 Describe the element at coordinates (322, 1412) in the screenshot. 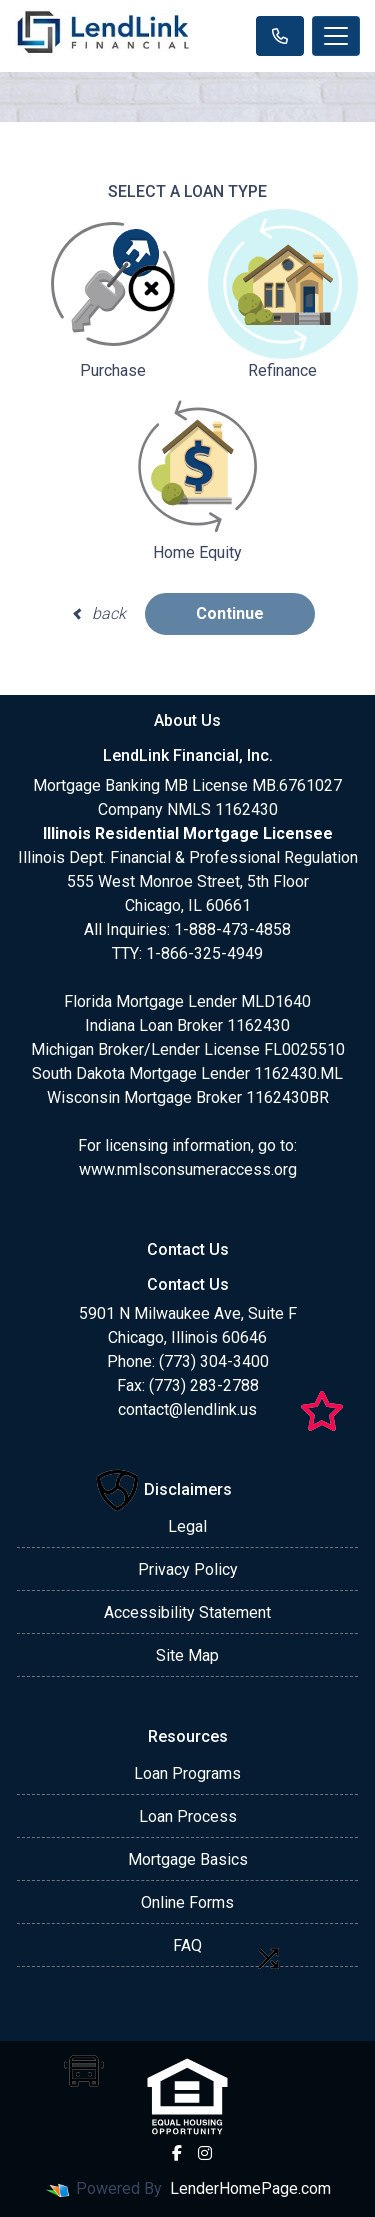

I see `add item to favorites` at that location.